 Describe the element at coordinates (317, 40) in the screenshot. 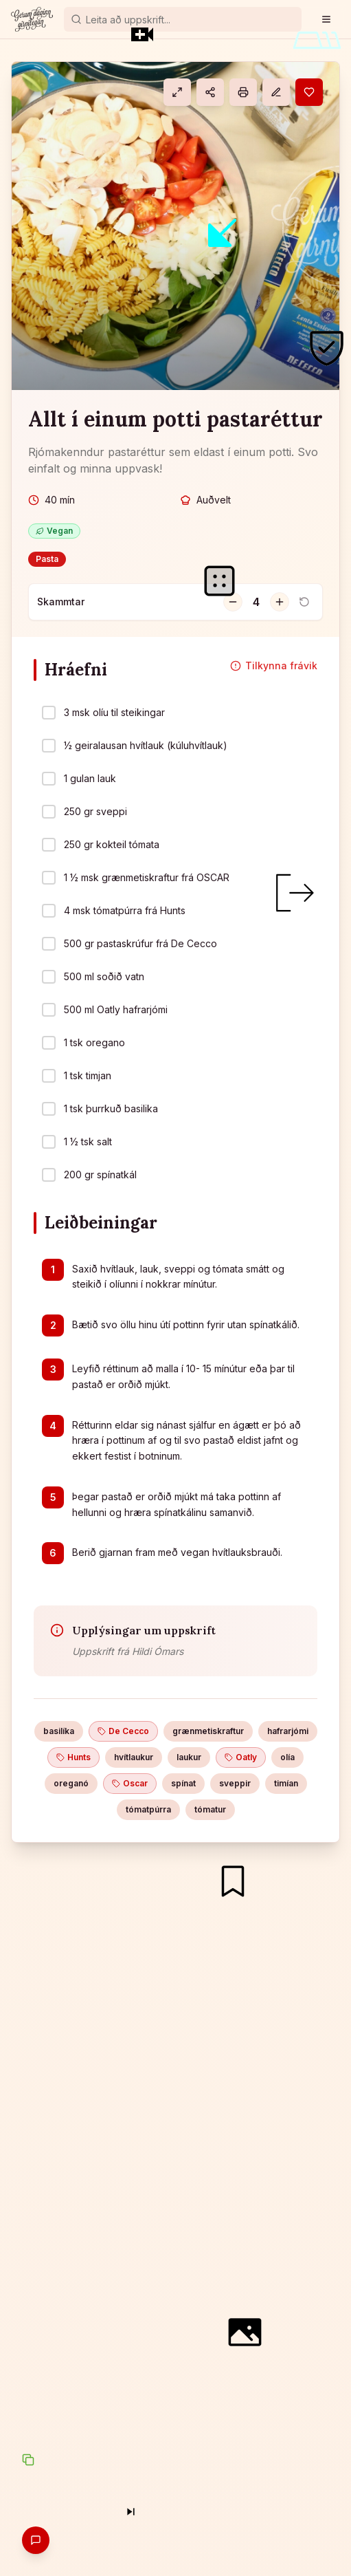

I see `switch between open tabs` at that location.